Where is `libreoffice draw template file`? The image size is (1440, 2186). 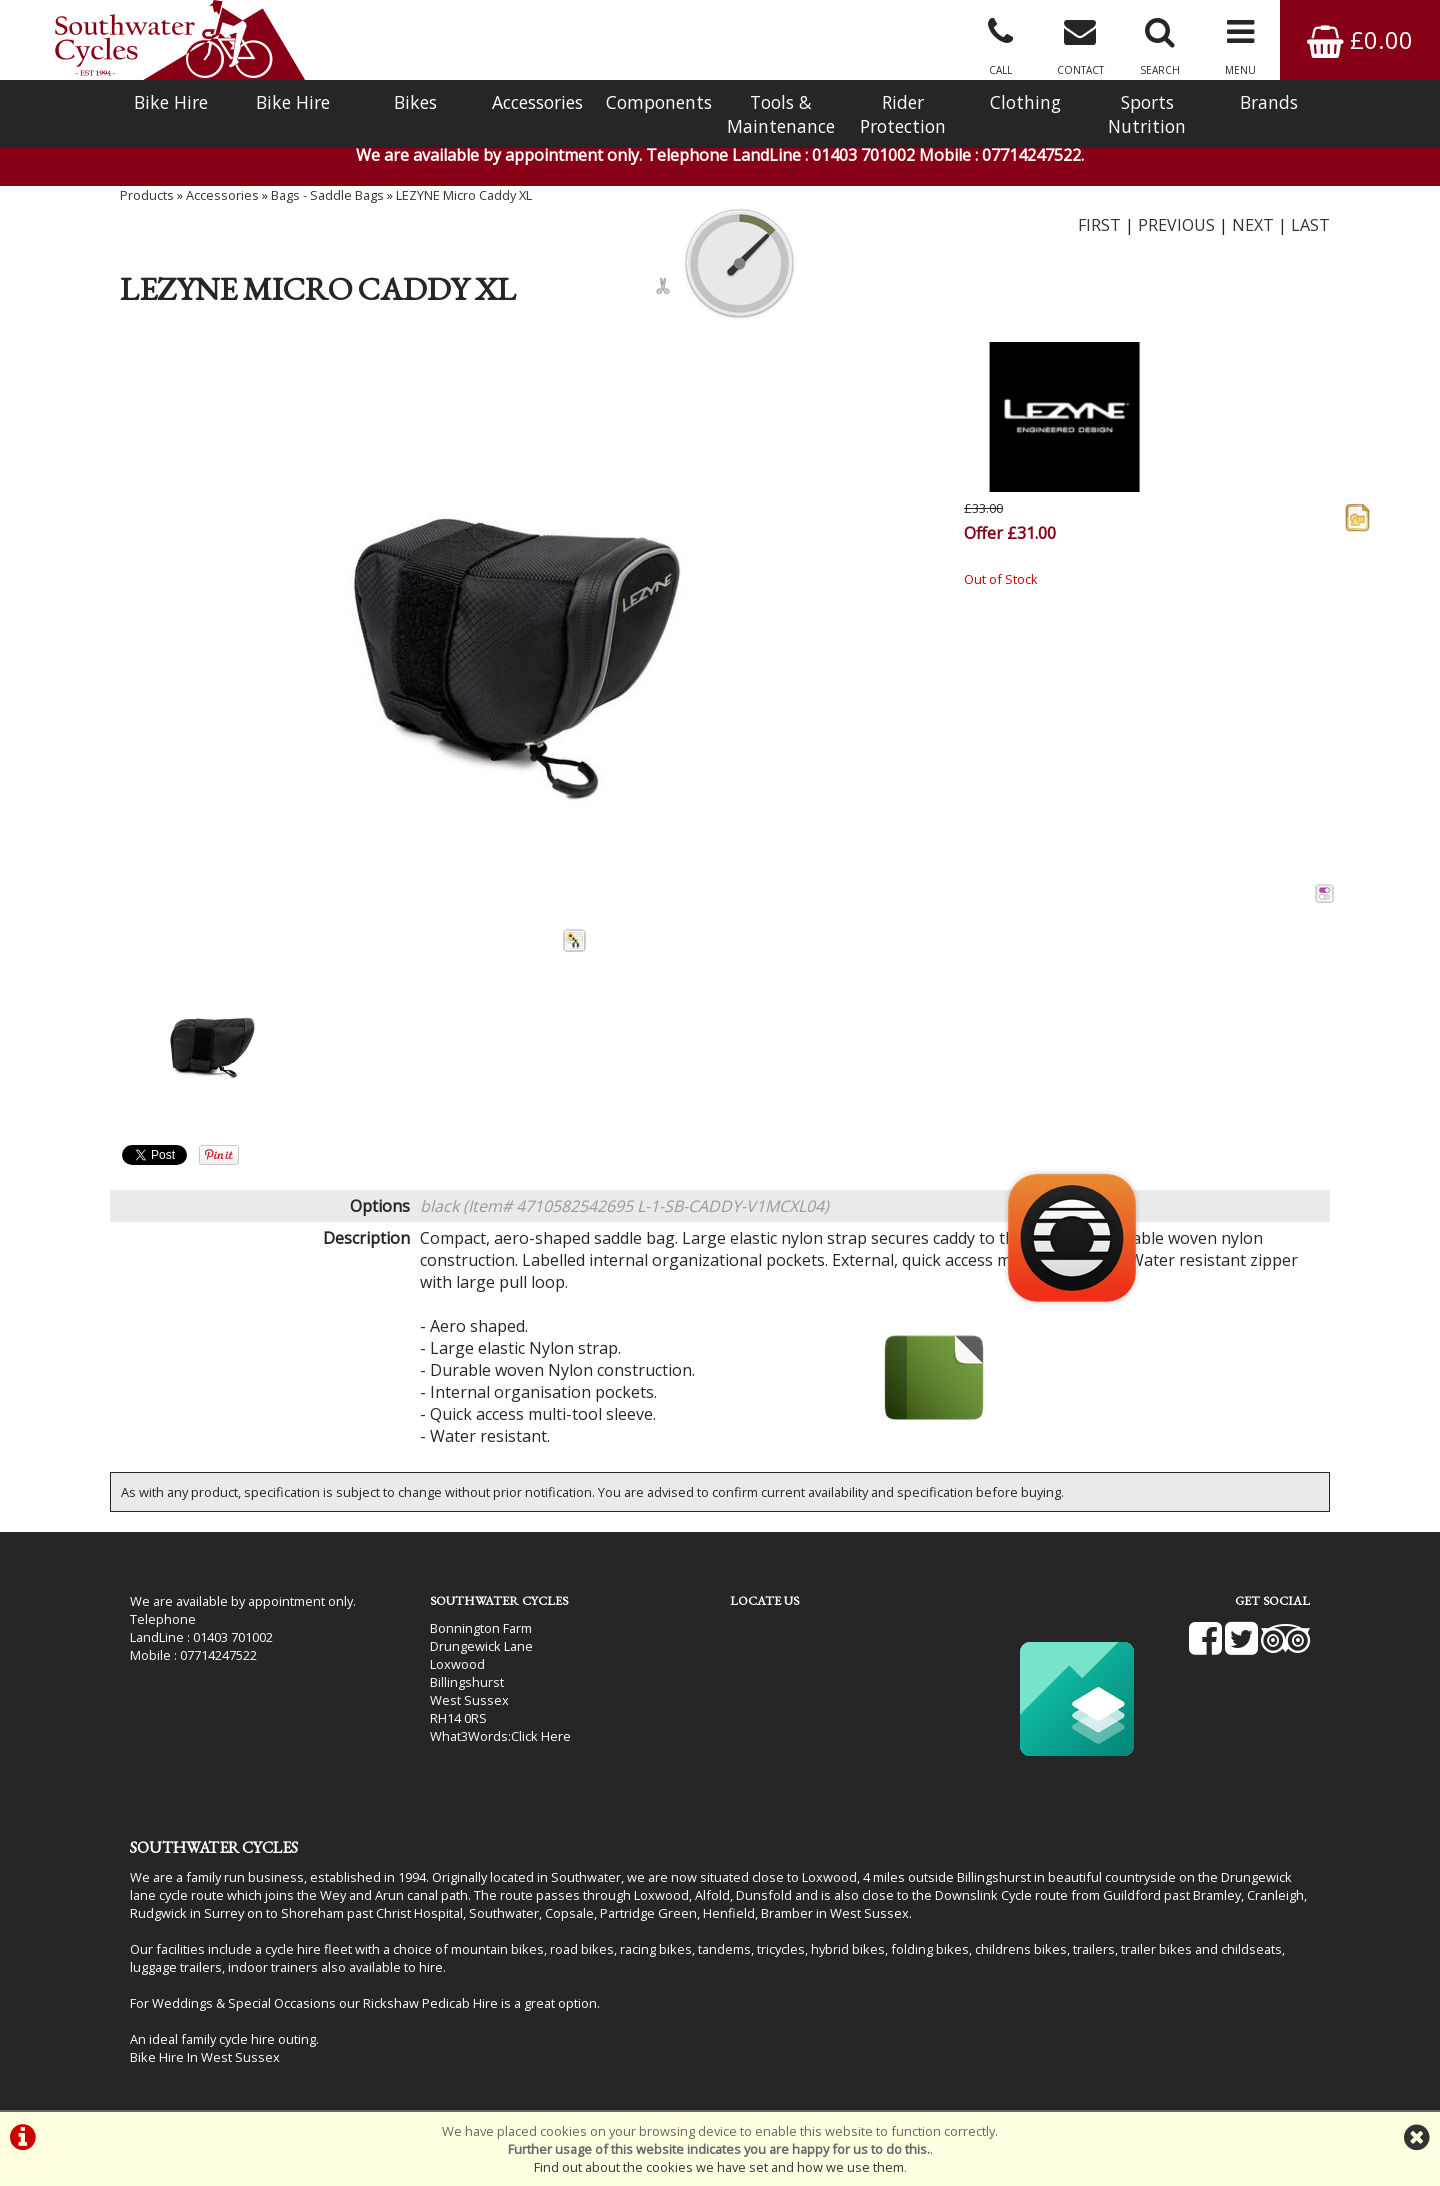 libreoffice draw template file is located at coordinates (1357, 517).